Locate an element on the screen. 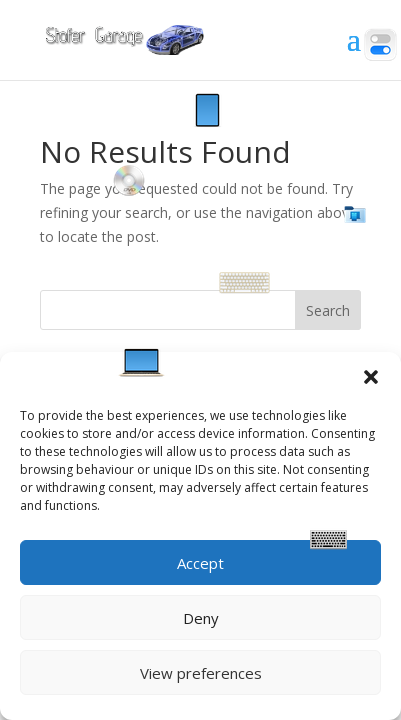 The width and height of the screenshot is (401, 720). represents a macbook device in system settings is located at coordinates (141, 358).